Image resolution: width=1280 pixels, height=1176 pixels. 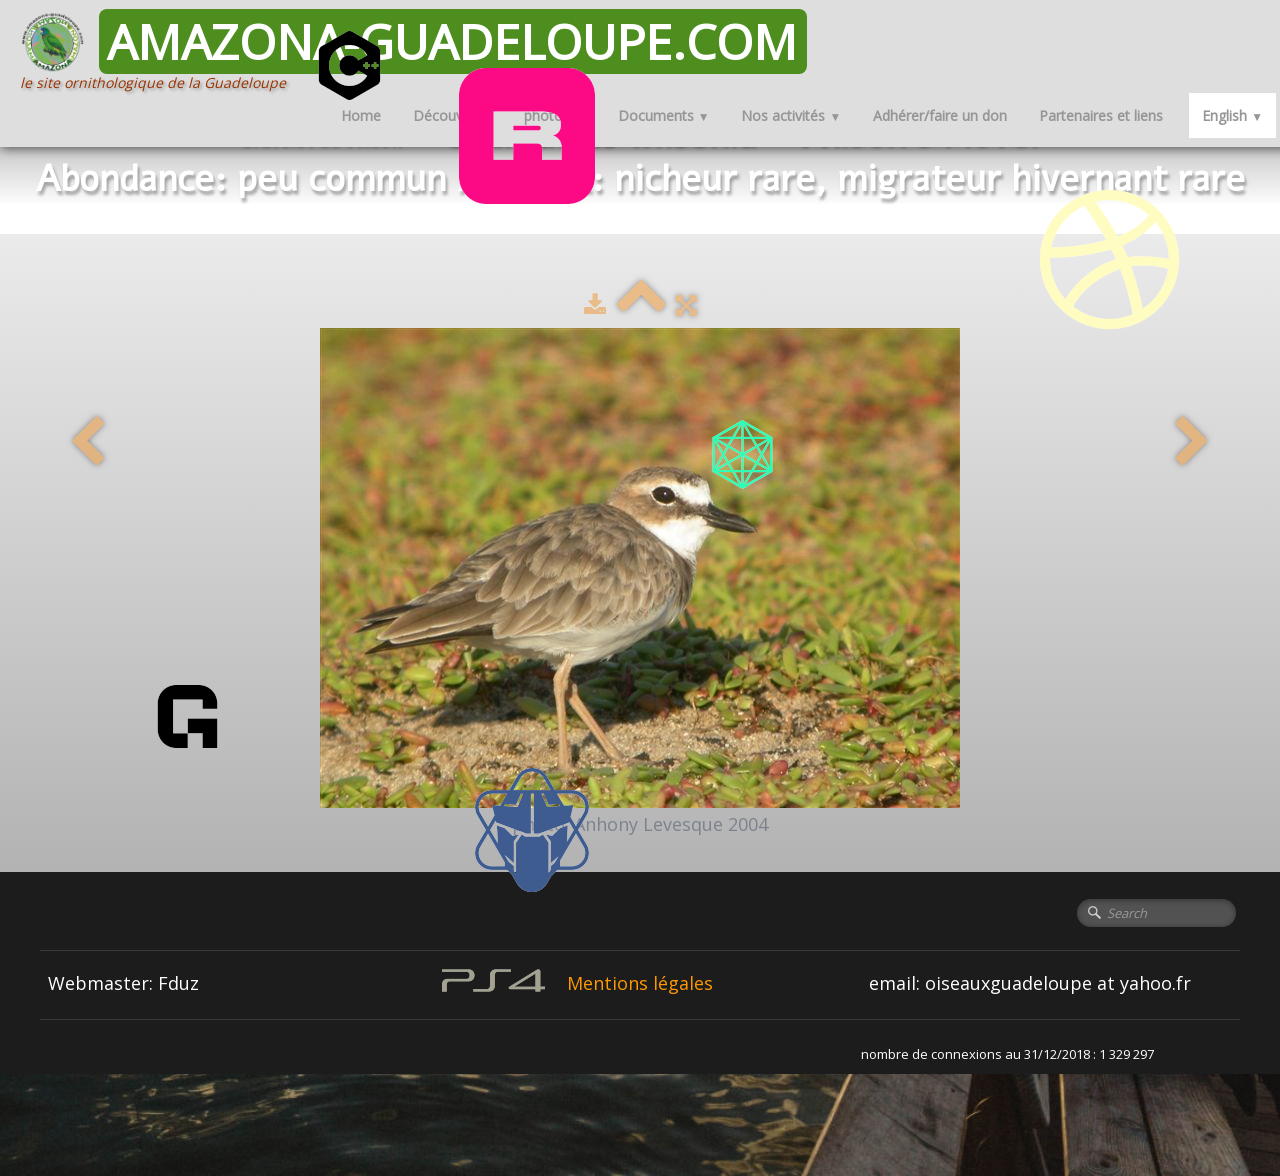 I want to click on OpenJS Foundation logo, so click(x=742, y=454).